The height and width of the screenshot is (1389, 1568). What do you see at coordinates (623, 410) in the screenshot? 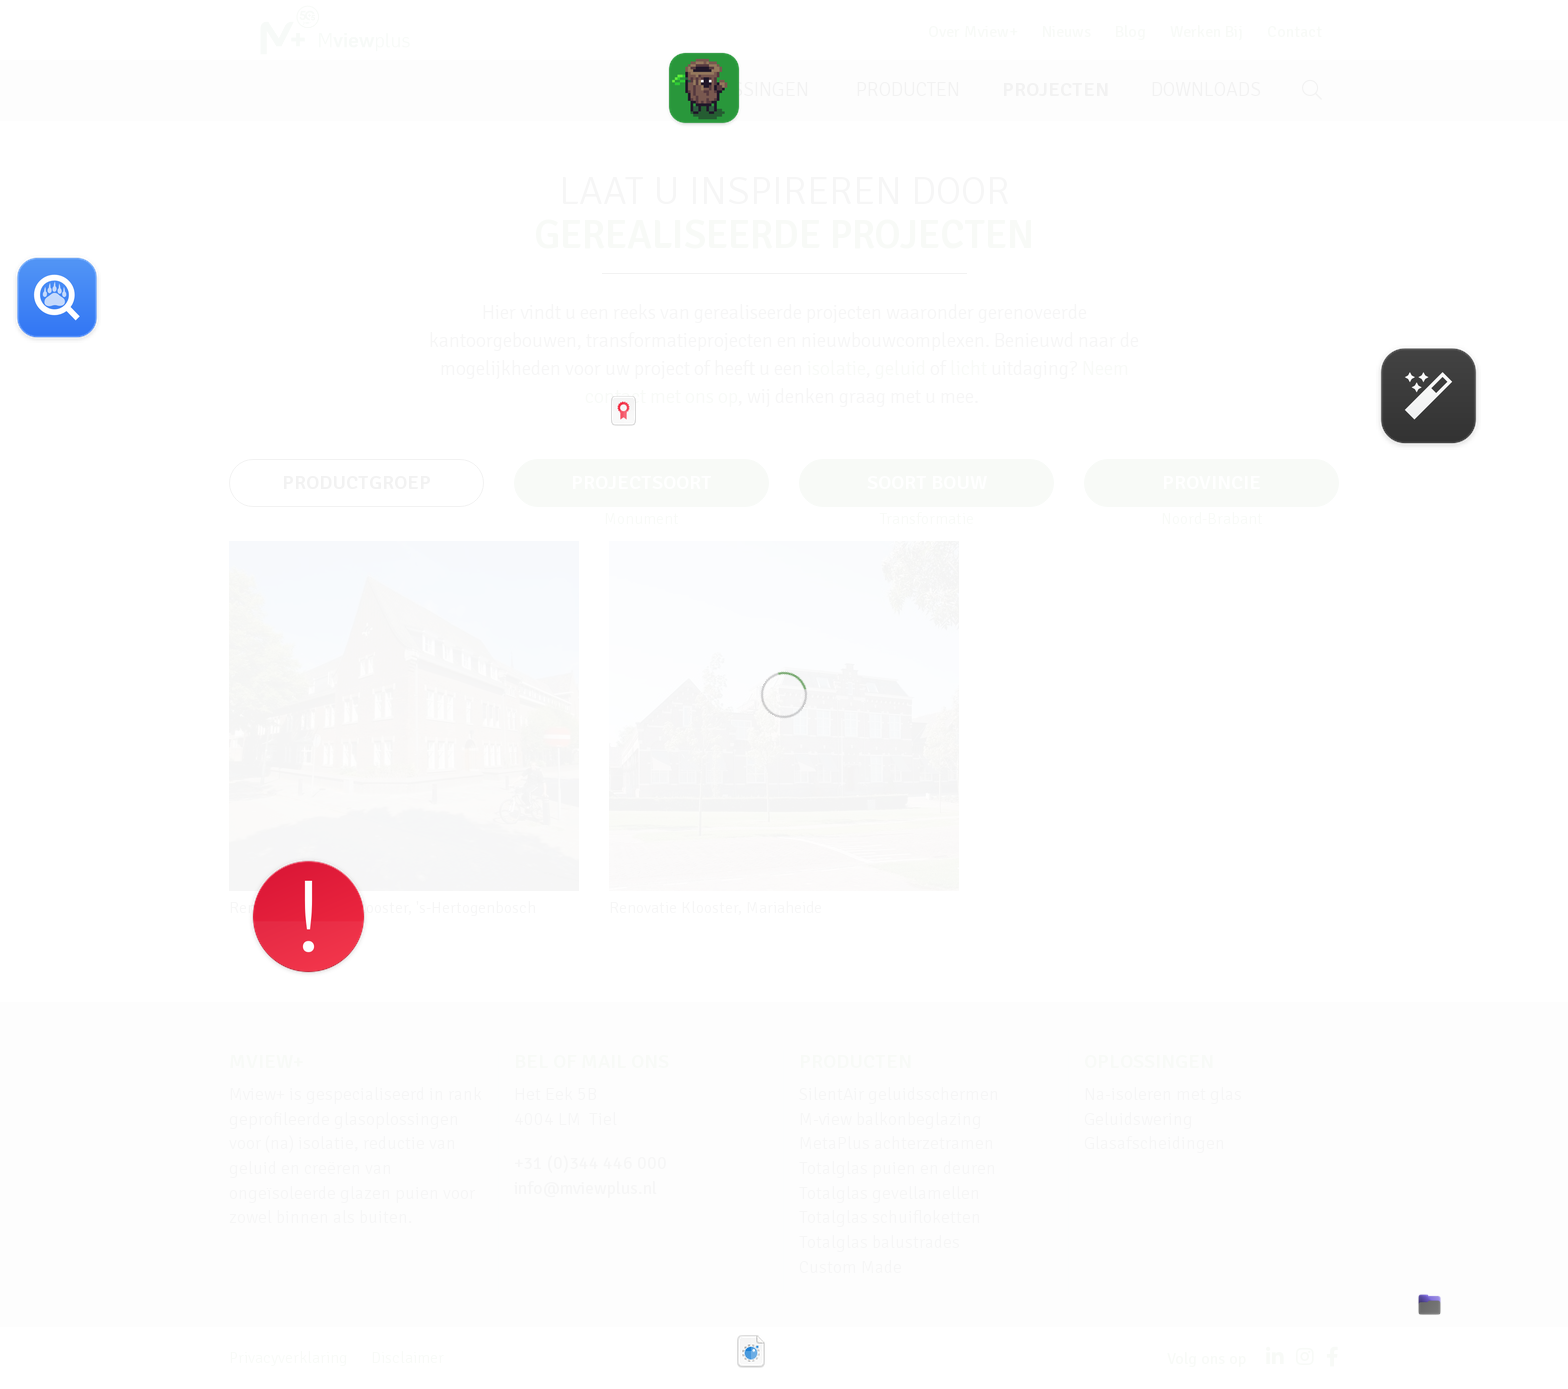
I see `a pkcs7 certificate file or security credential` at bounding box center [623, 410].